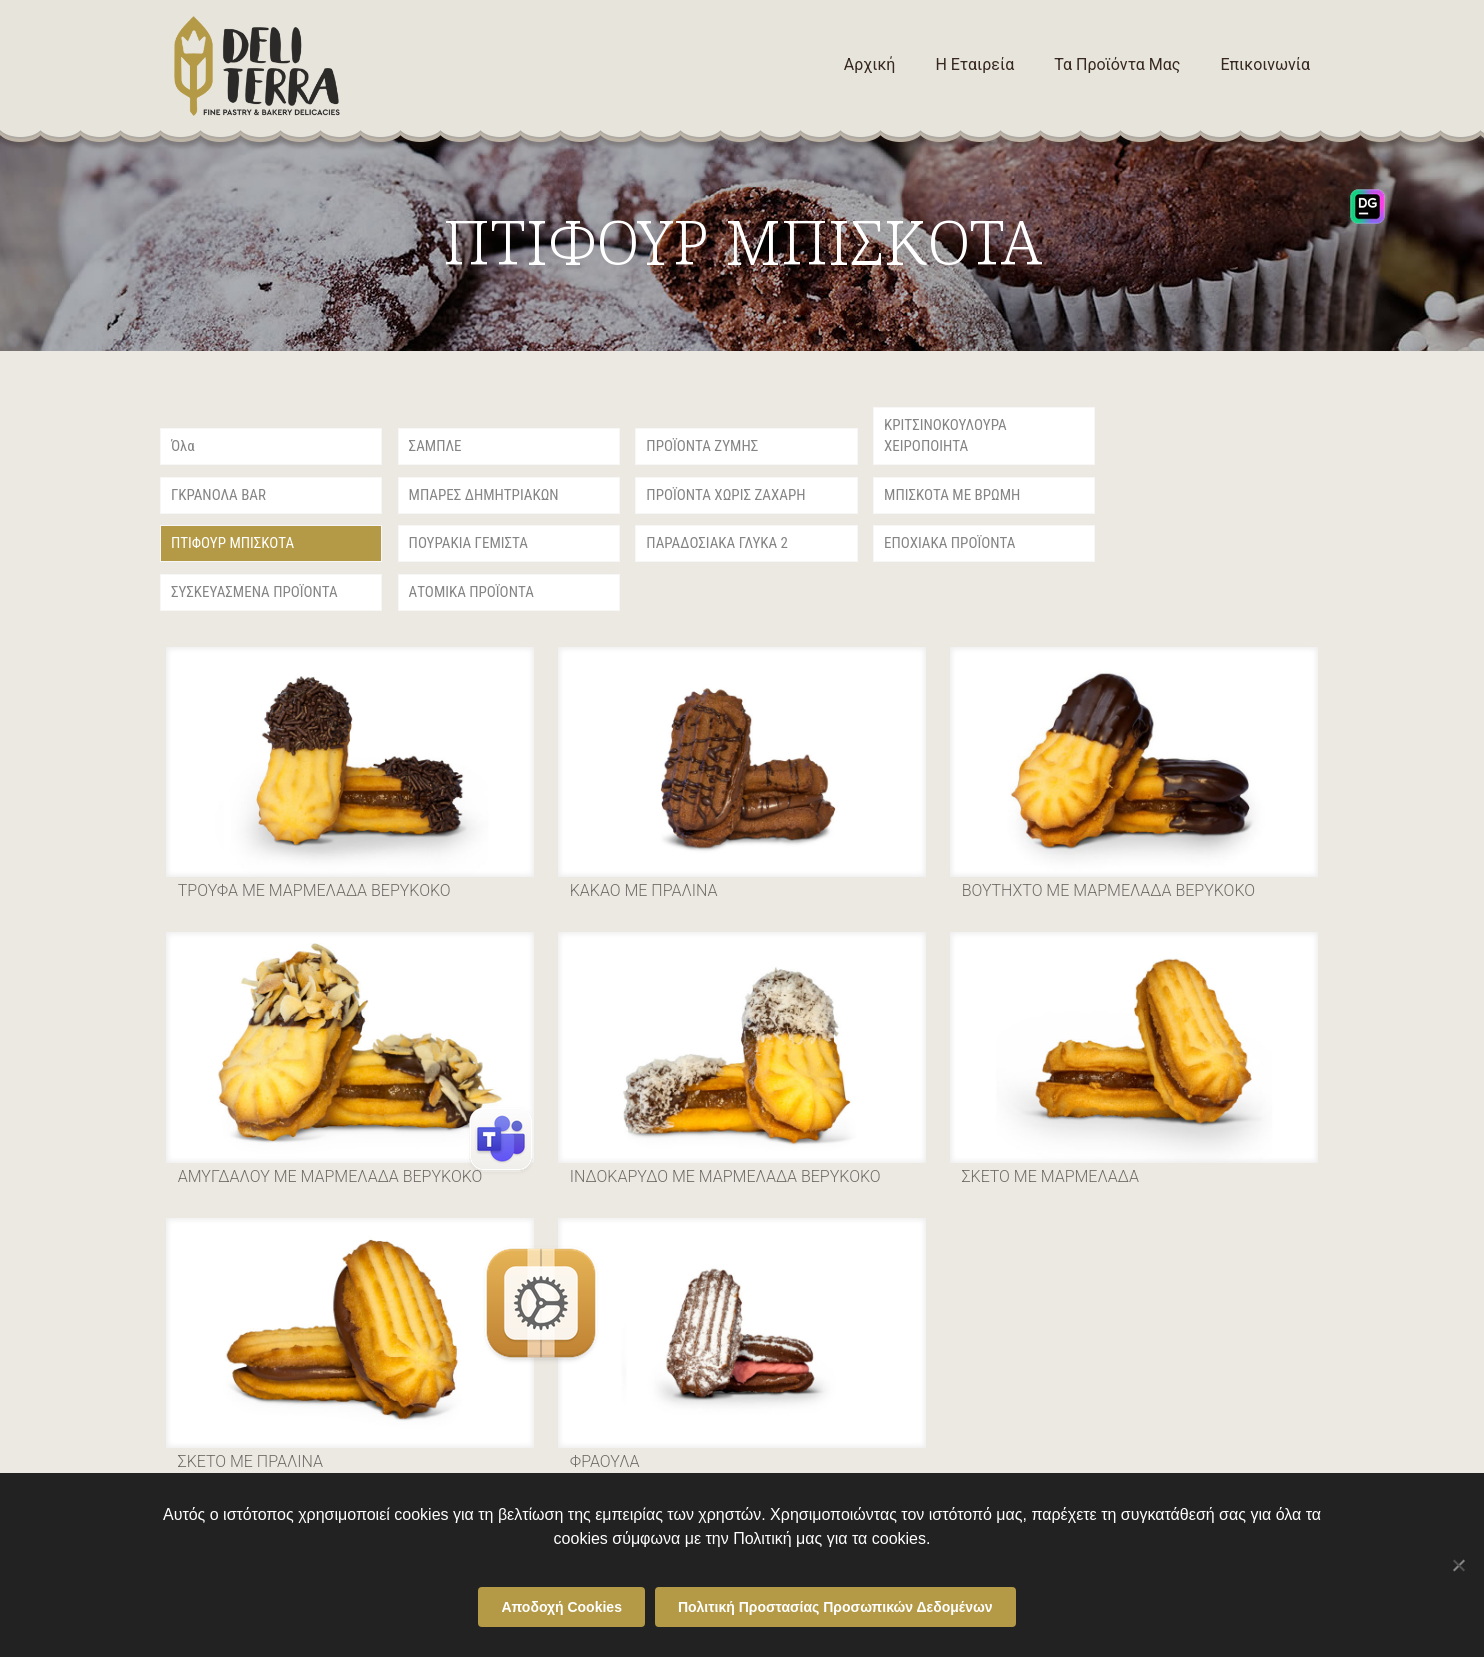 The image size is (1484, 1657). Describe the element at coordinates (1367, 206) in the screenshot. I see `open datagrip database ide` at that location.